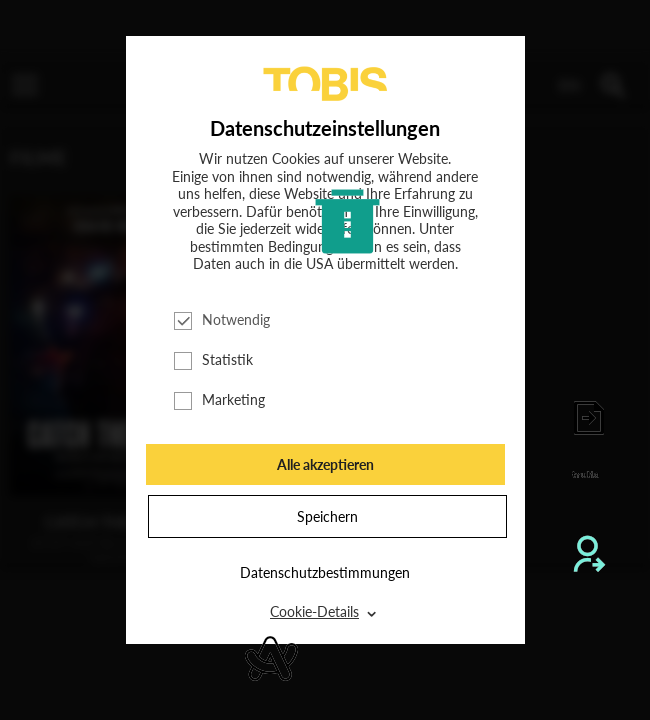 Image resolution: width=650 pixels, height=720 pixels. I want to click on transfer or export a file, so click(589, 418).